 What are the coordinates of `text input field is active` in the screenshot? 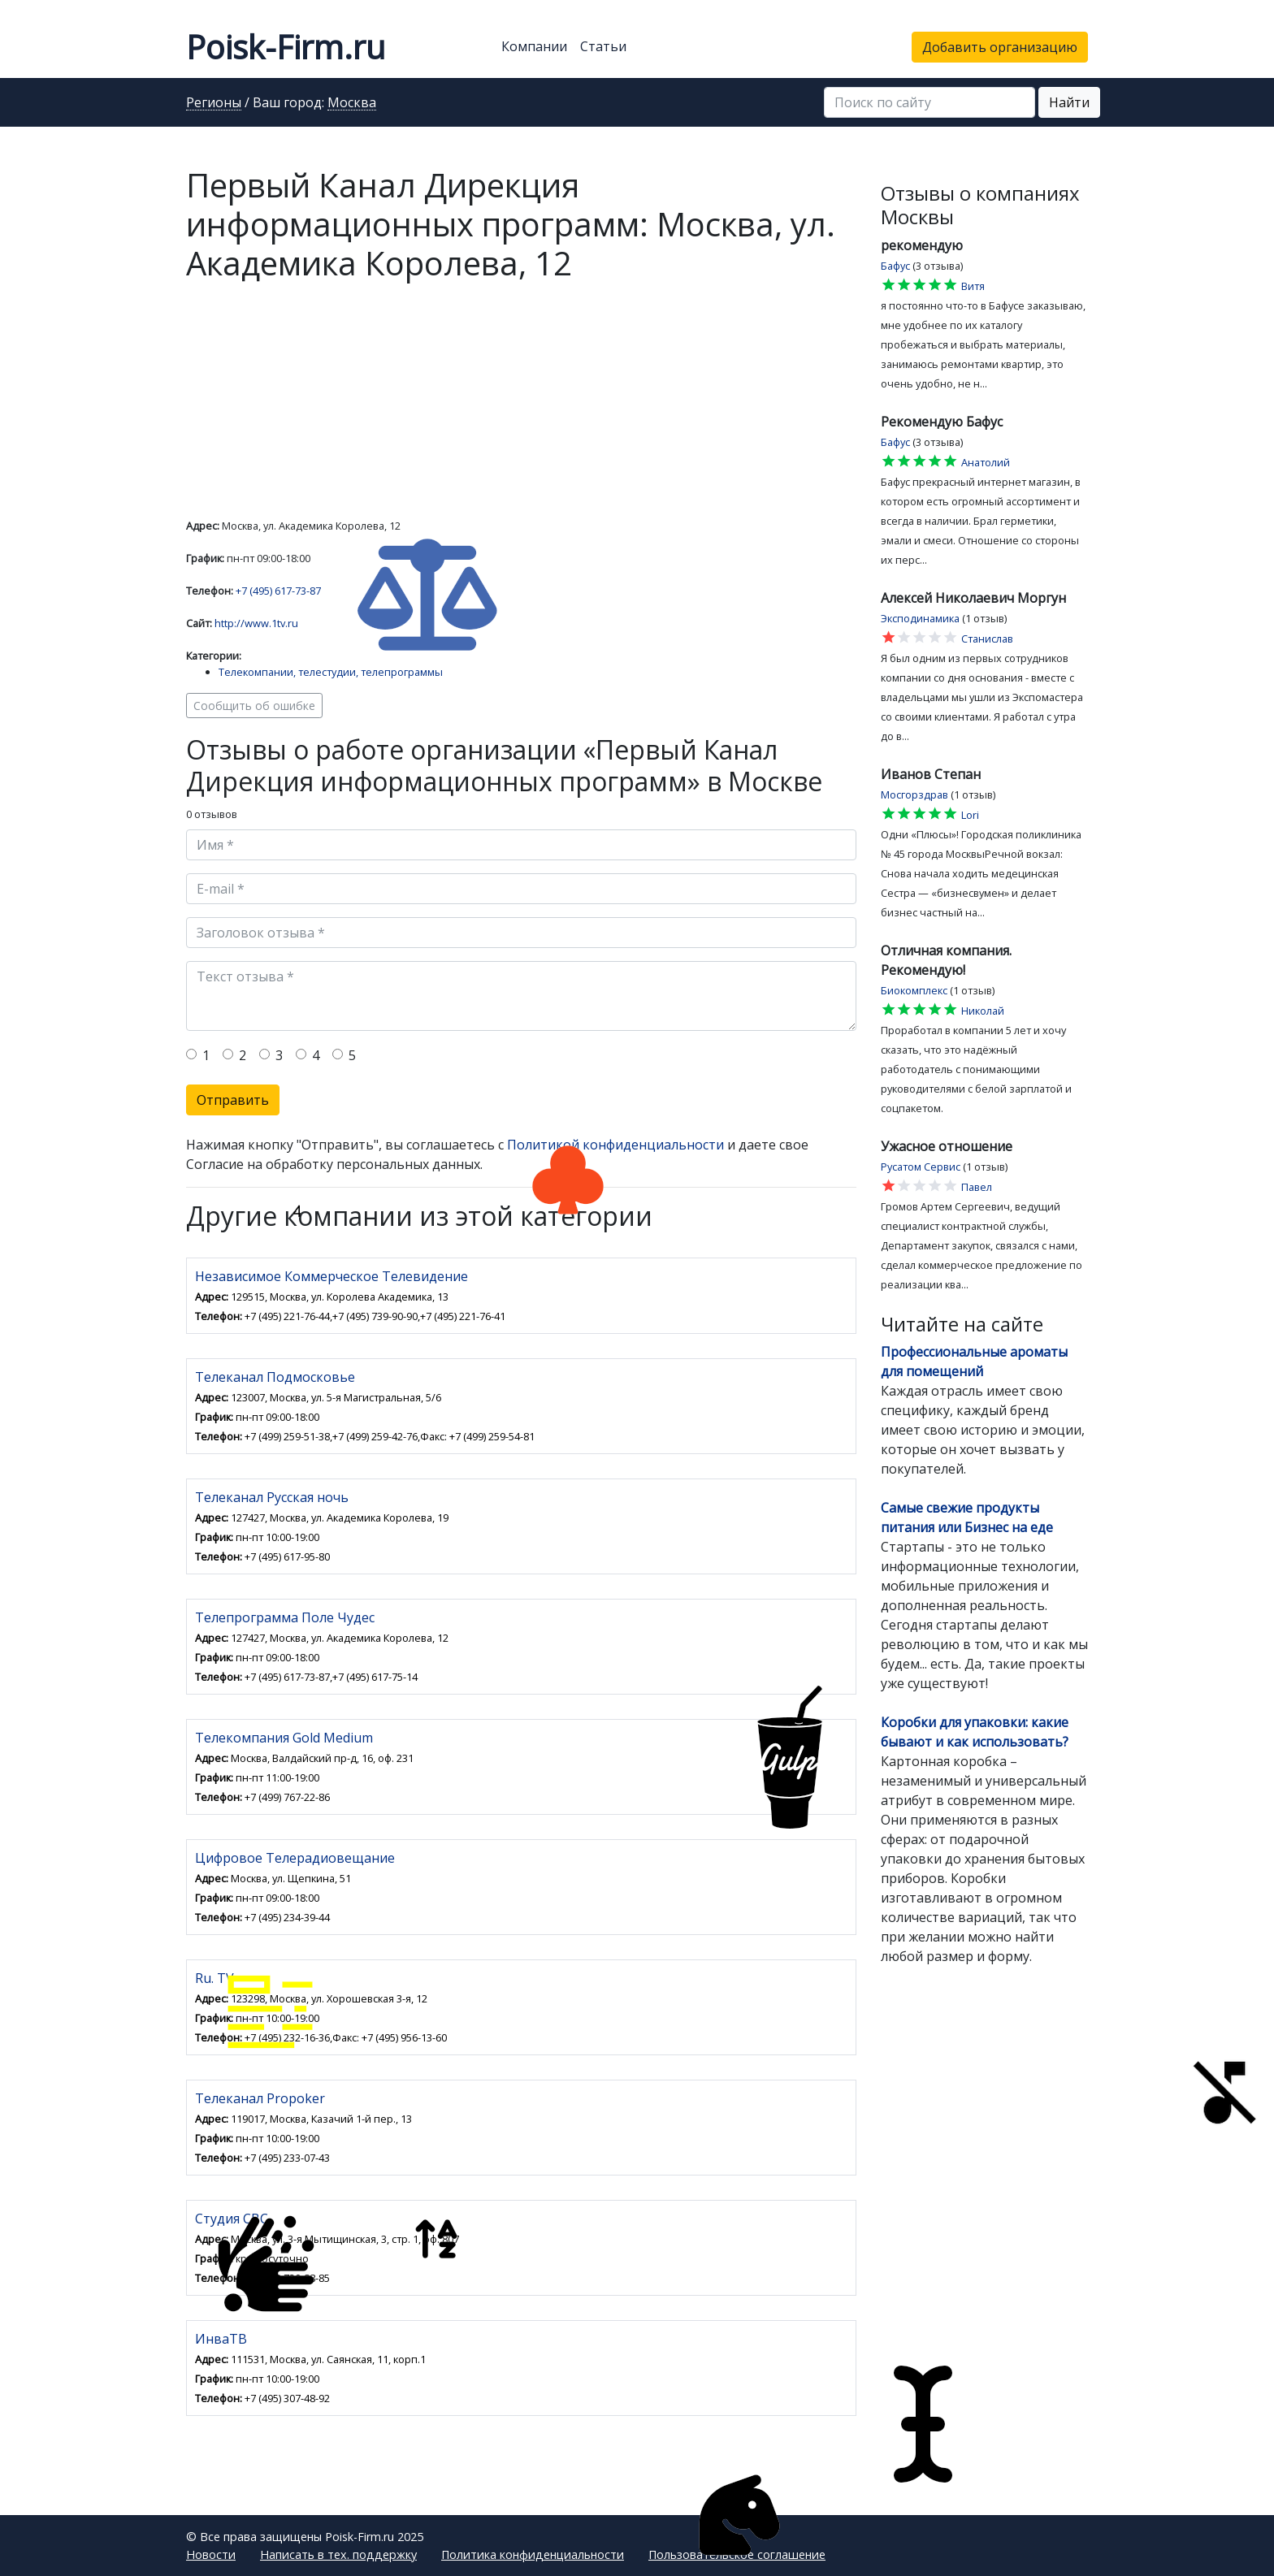 It's located at (923, 2424).